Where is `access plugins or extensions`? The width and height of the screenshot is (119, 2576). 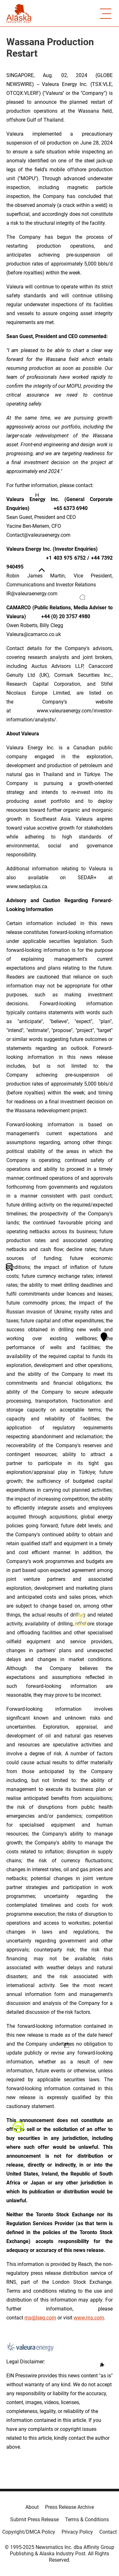
access plugins or extensions is located at coordinates (83, 597).